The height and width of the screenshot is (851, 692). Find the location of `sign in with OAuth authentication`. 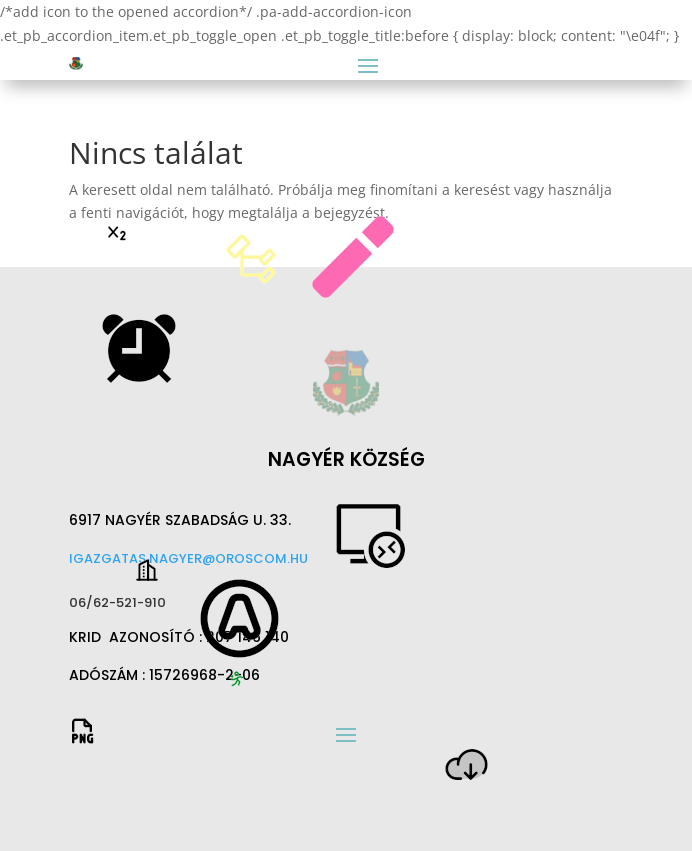

sign in with OAuth authentication is located at coordinates (239, 618).